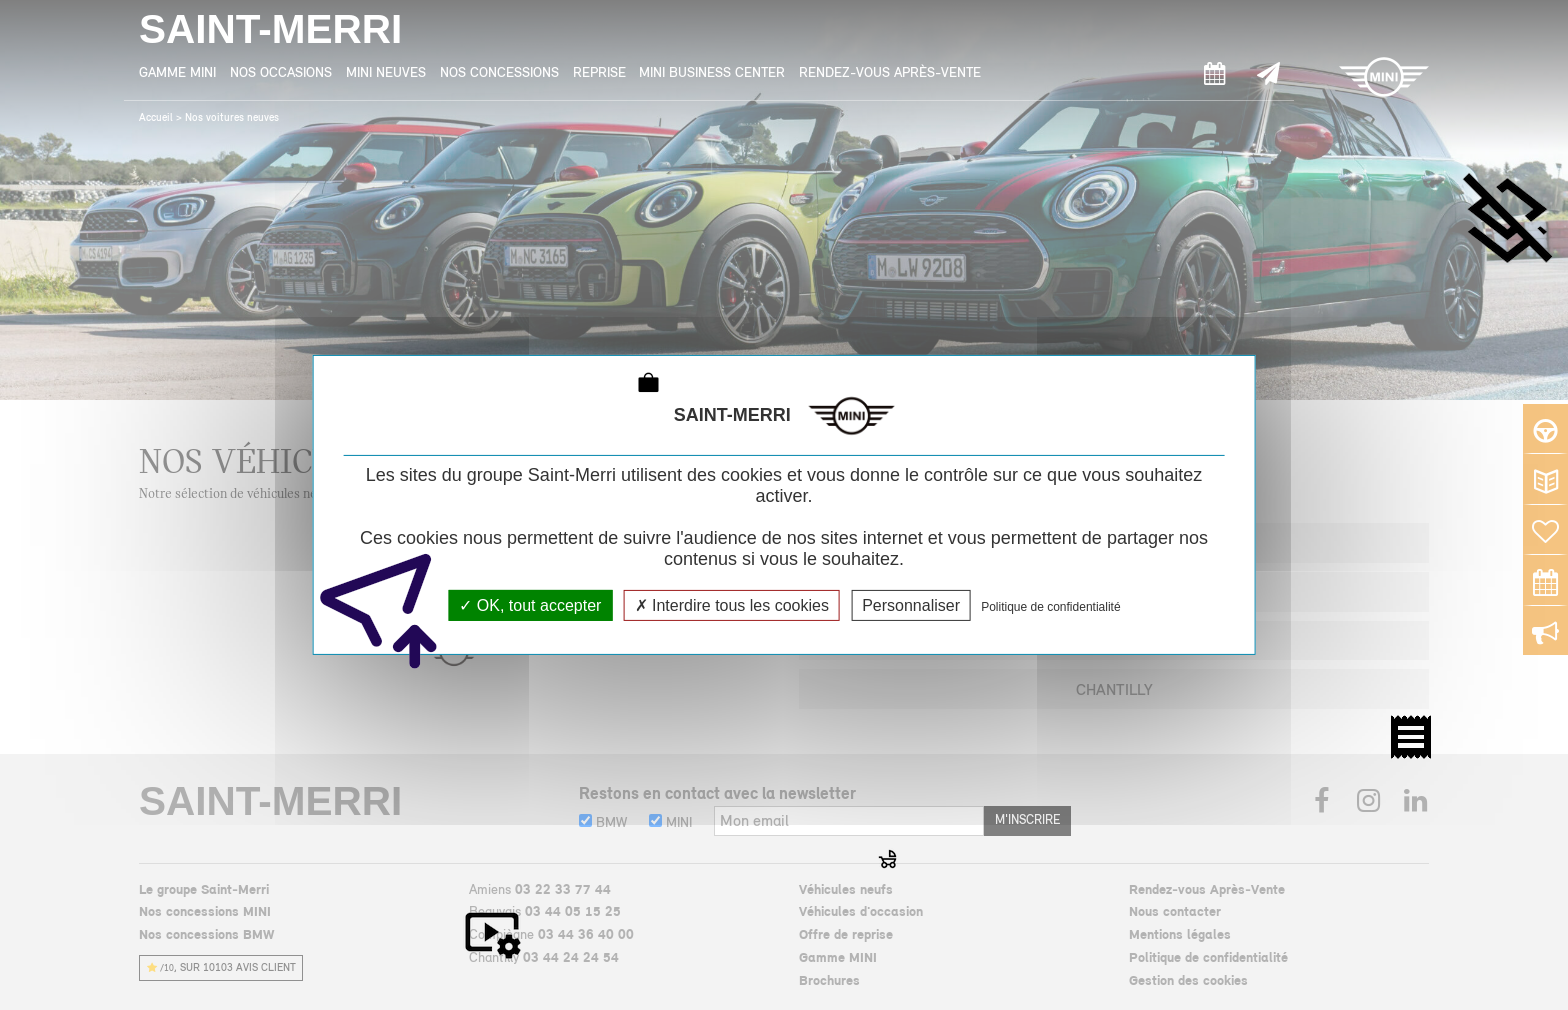  Describe the element at coordinates (492, 932) in the screenshot. I see `adjust video playback settings` at that location.